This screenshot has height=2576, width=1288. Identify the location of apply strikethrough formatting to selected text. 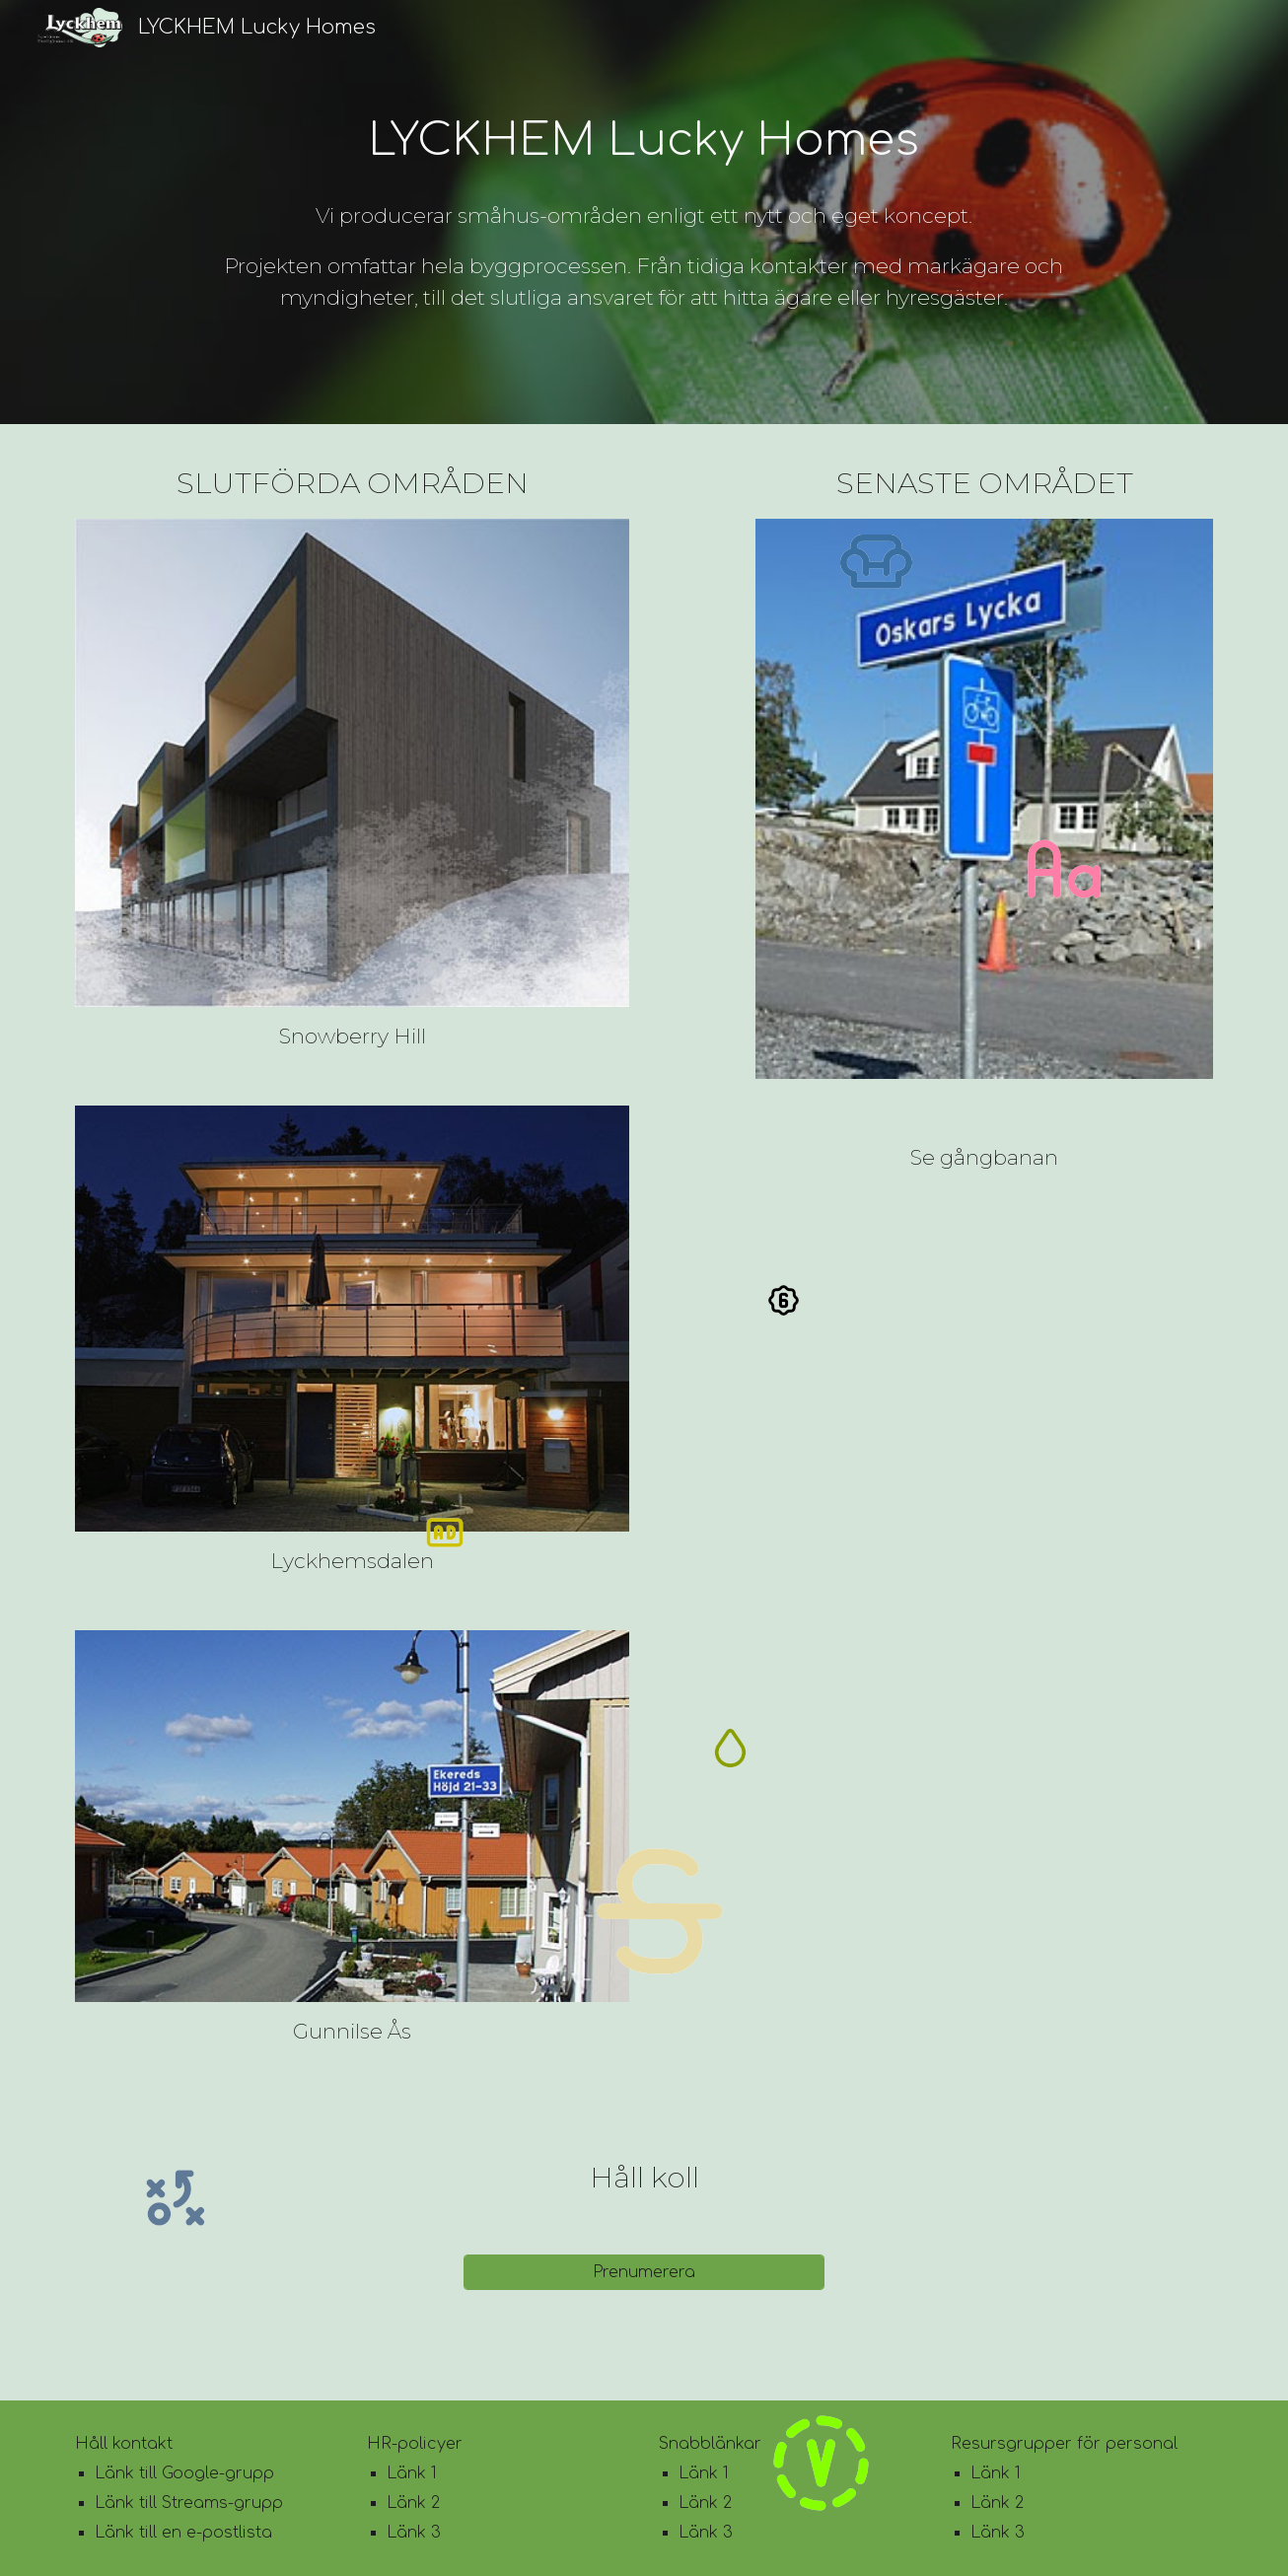
(660, 1911).